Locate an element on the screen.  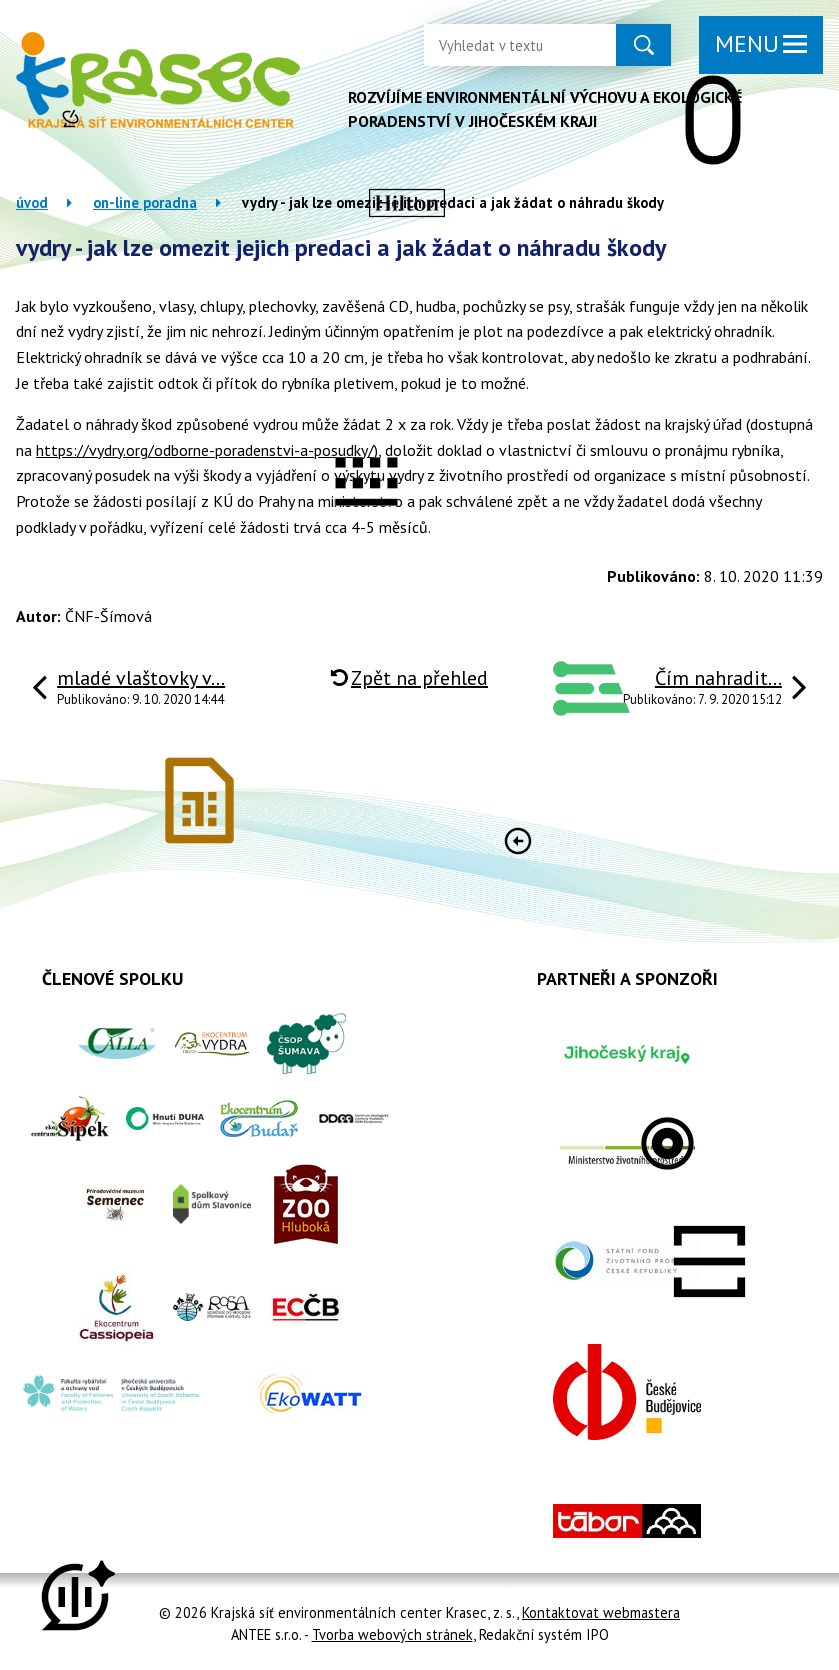
open the on-screen keyboard is located at coordinates (366, 481).